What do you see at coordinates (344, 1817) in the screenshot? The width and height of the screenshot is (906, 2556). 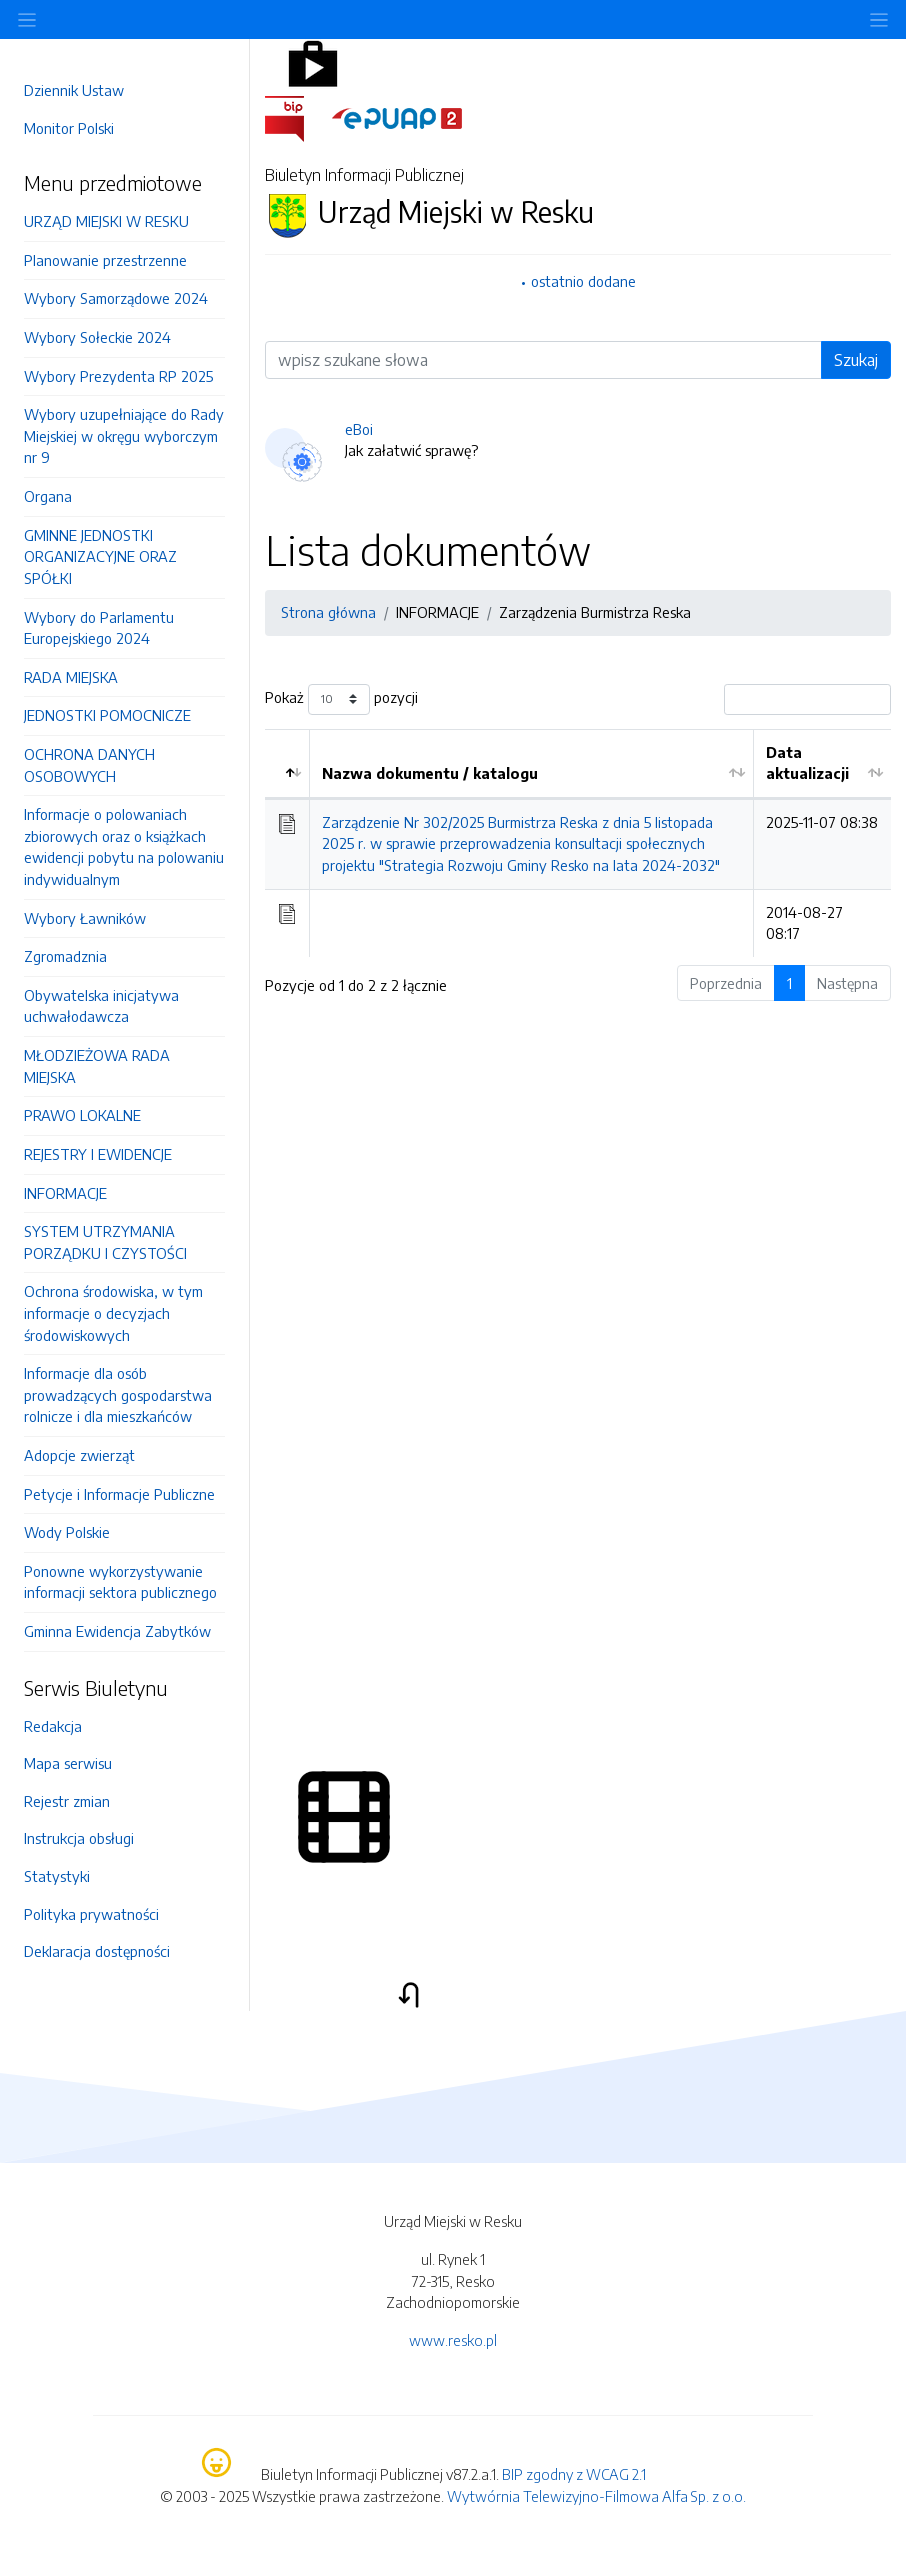 I see `access video or movie content` at bounding box center [344, 1817].